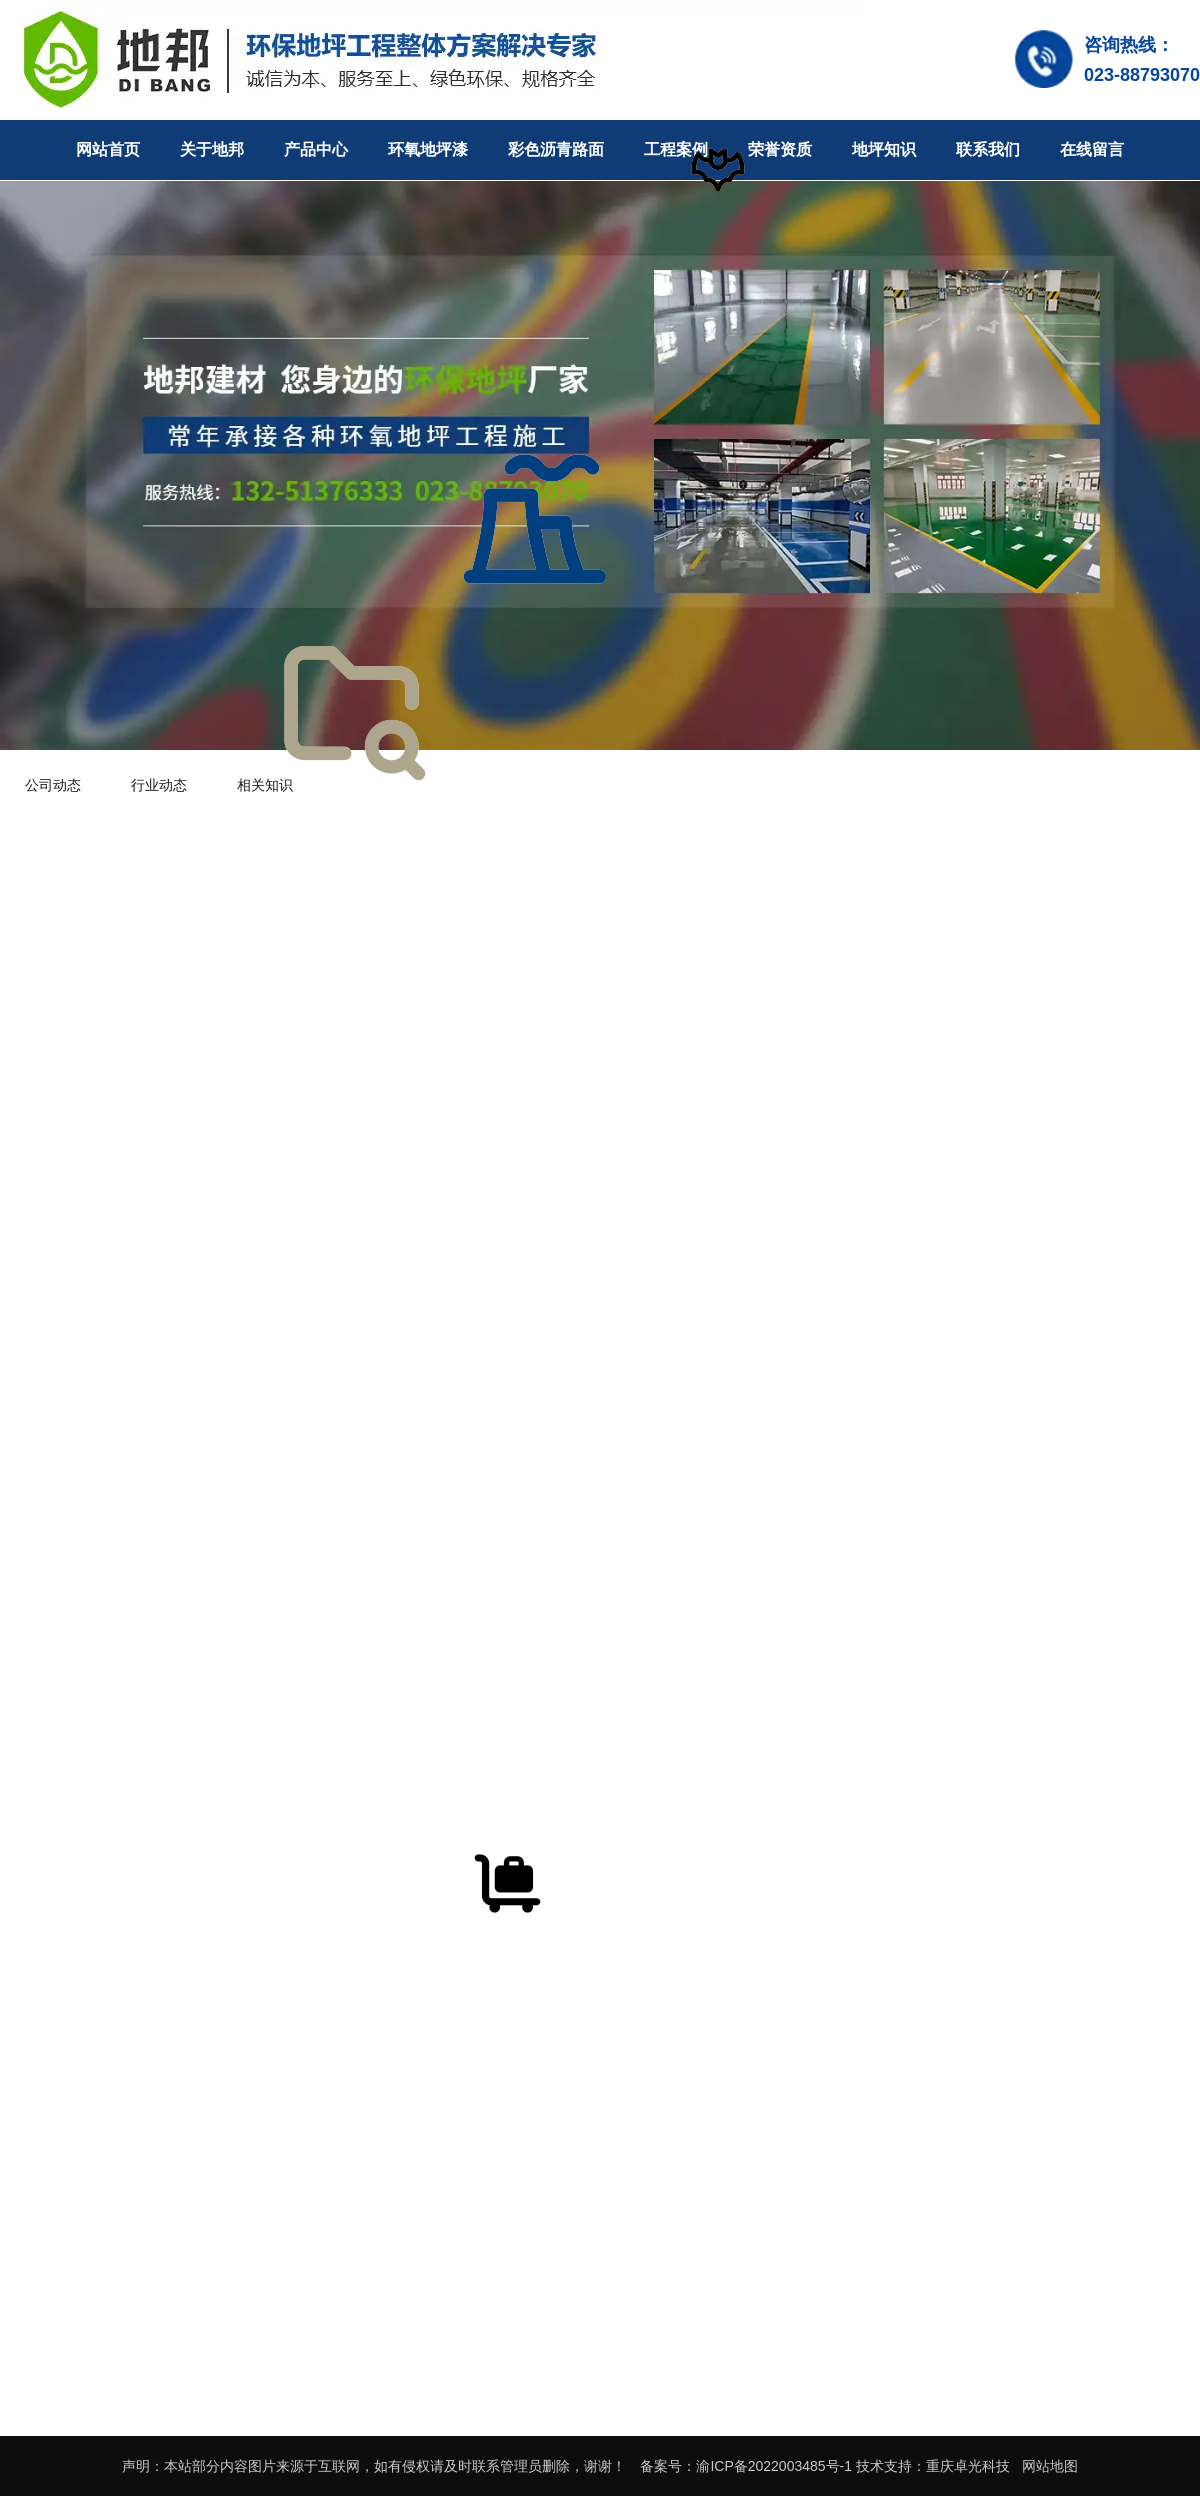  What do you see at coordinates (351, 706) in the screenshot?
I see `search within a folder` at bounding box center [351, 706].